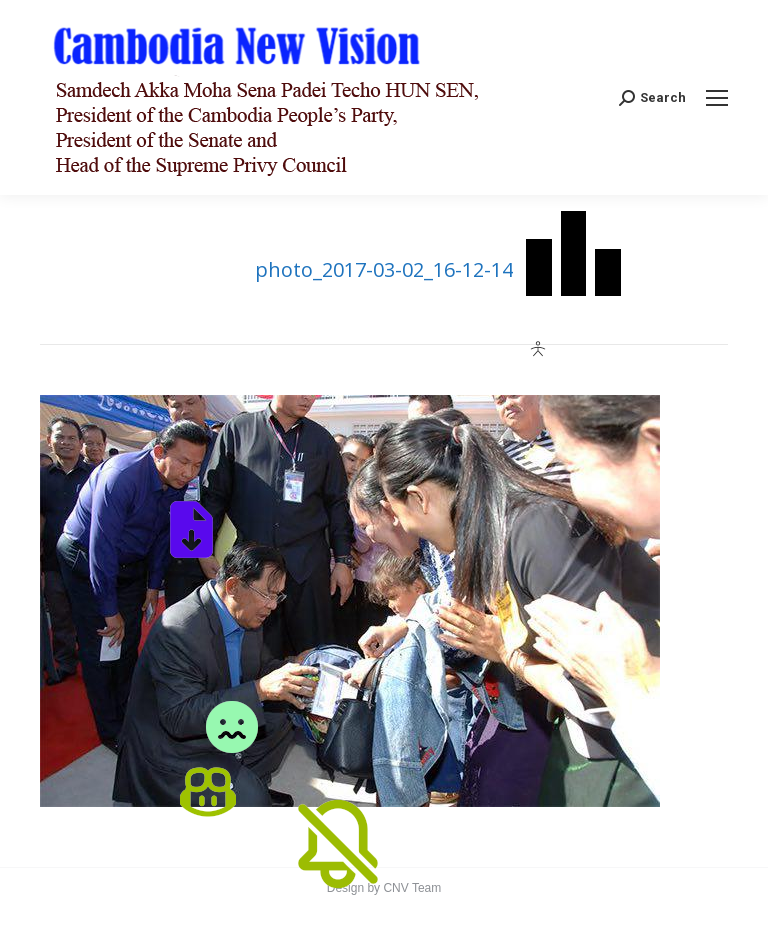 This screenshot has width=768, height=928. What do you see at coordinates (232, 727) in the screenshot?
I see `indicates a nervous or anxious status` at bounding box center [232, 727].